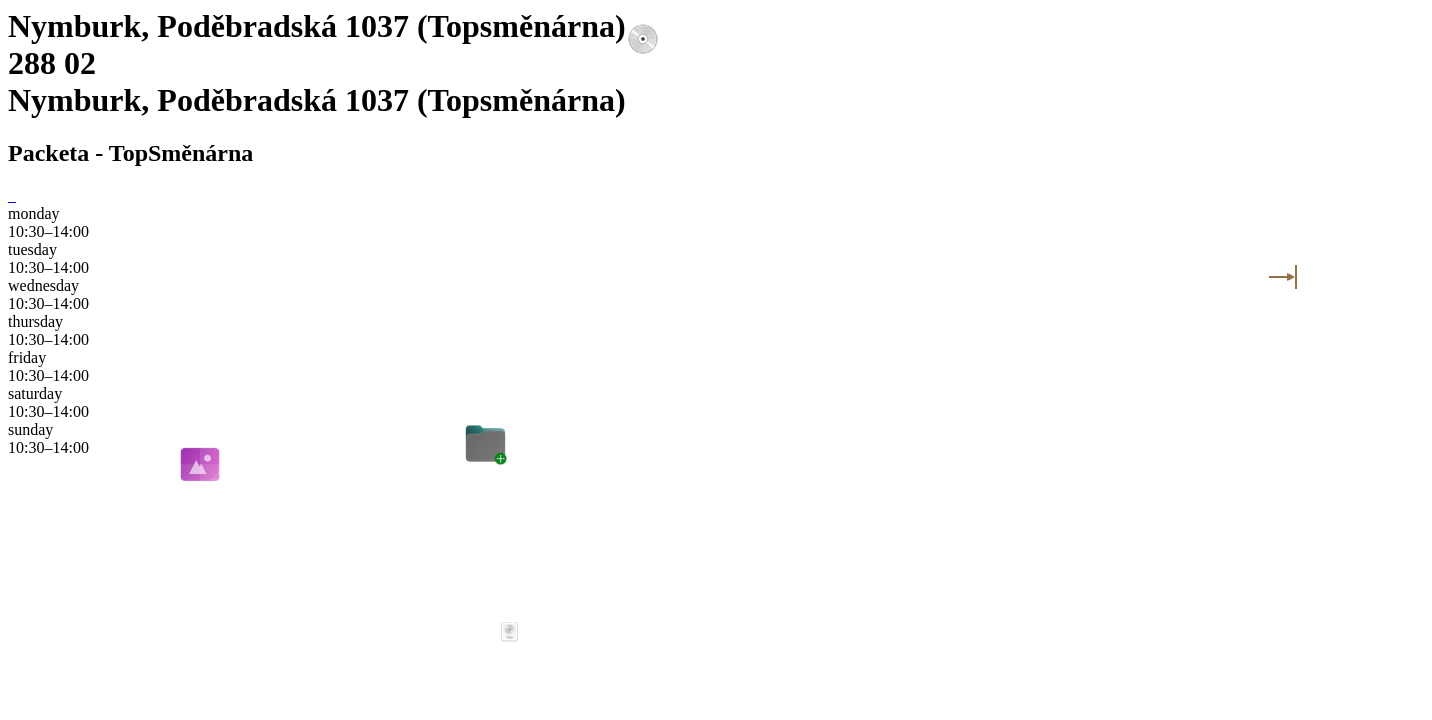  Describe the element at coordinates (485, 443) in the screenshot. I see `create a new folder` at that location.